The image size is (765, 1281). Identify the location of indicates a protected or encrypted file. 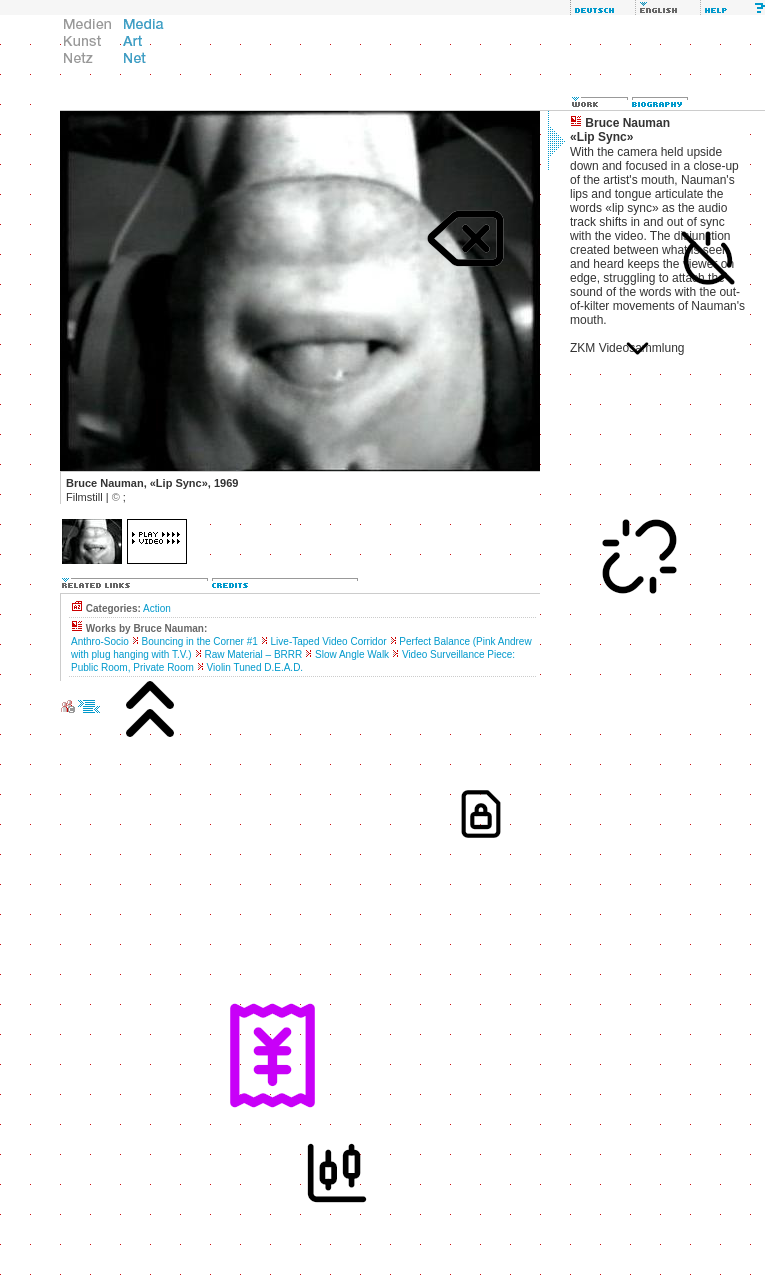
(481, 814).